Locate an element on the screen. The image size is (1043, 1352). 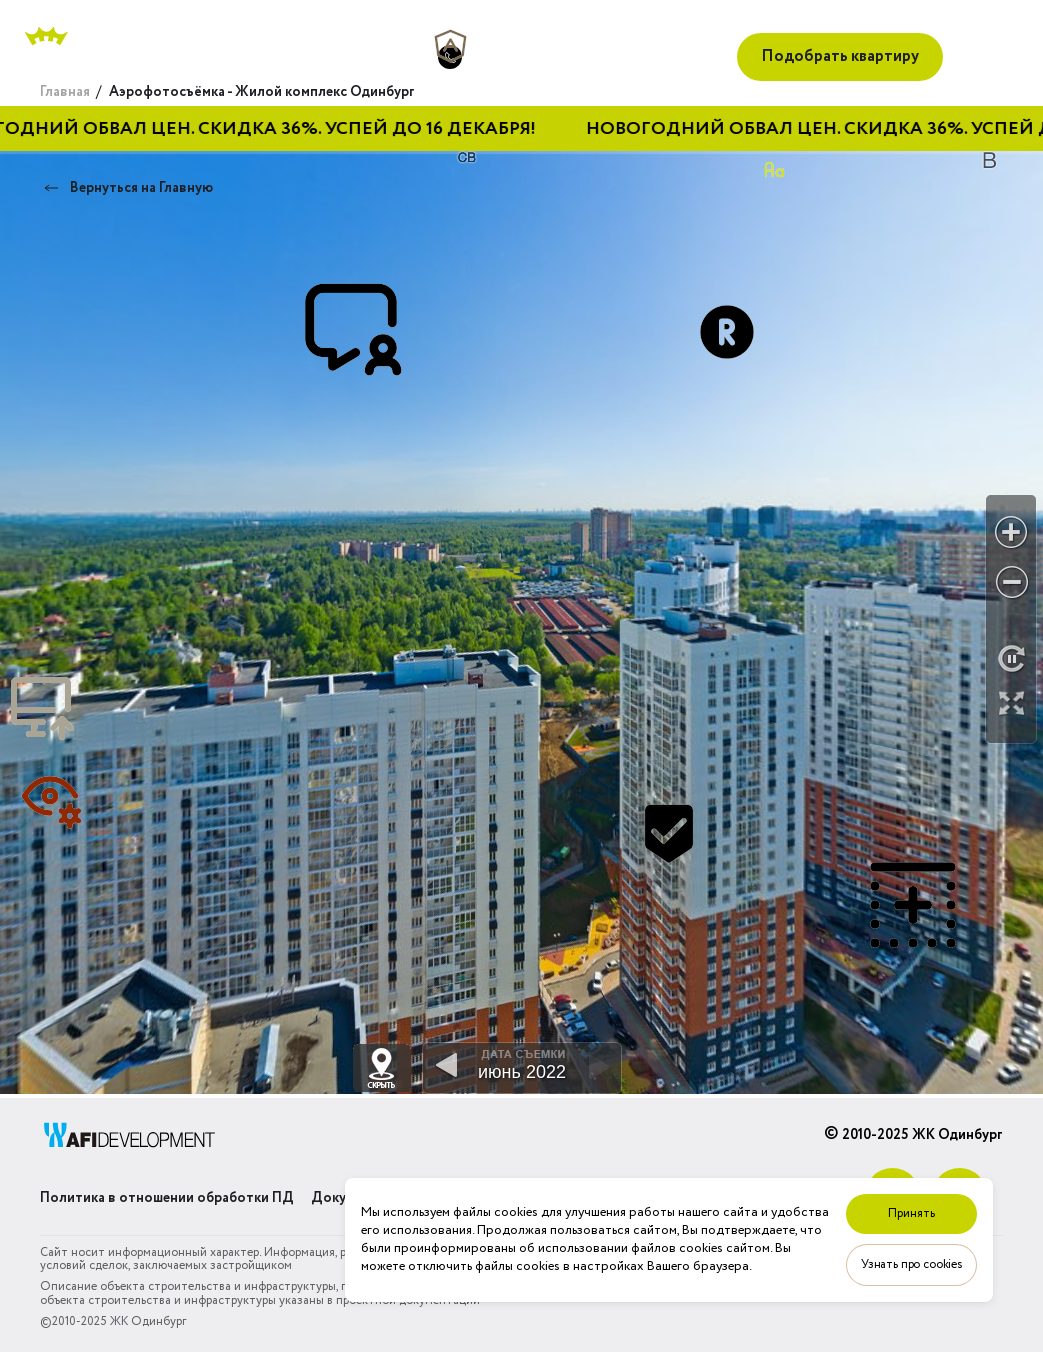
manage visibility settings is located at coordinates (50, 796).